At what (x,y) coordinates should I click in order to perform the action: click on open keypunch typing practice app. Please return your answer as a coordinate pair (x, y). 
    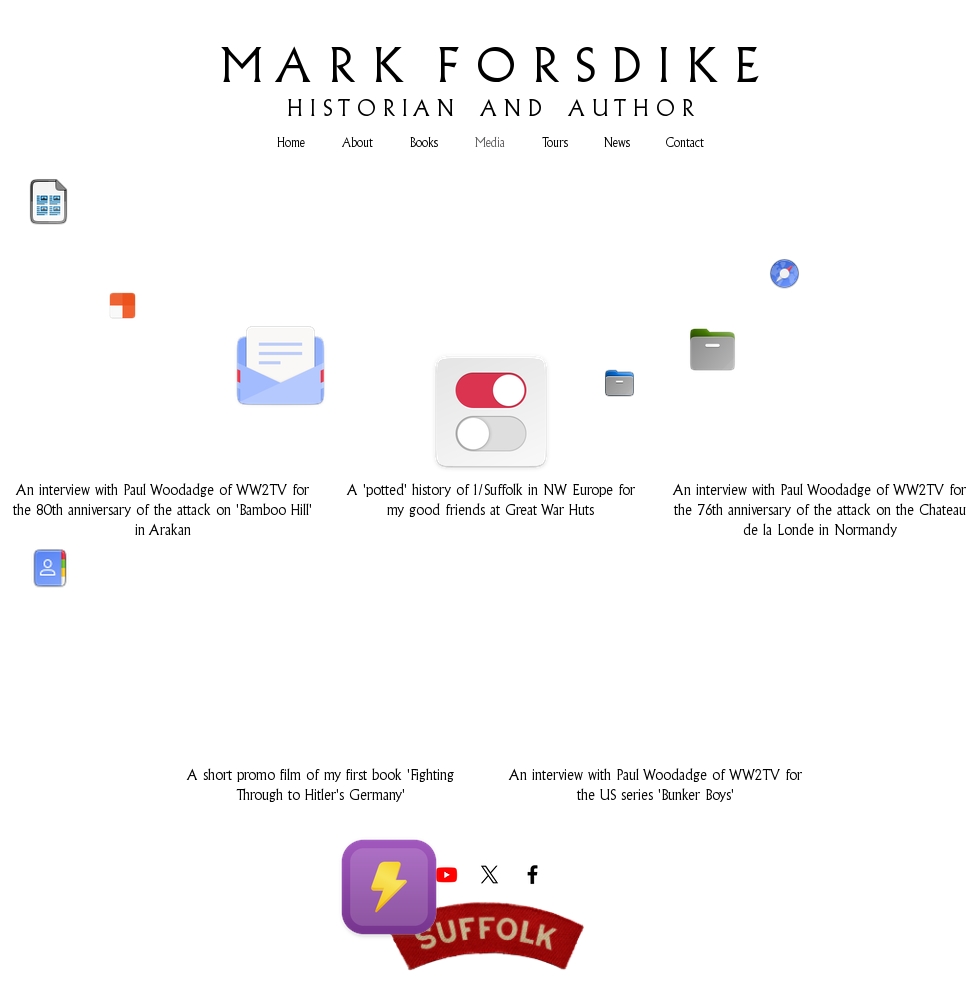
    Looking at the image, I should click on (389, 887).